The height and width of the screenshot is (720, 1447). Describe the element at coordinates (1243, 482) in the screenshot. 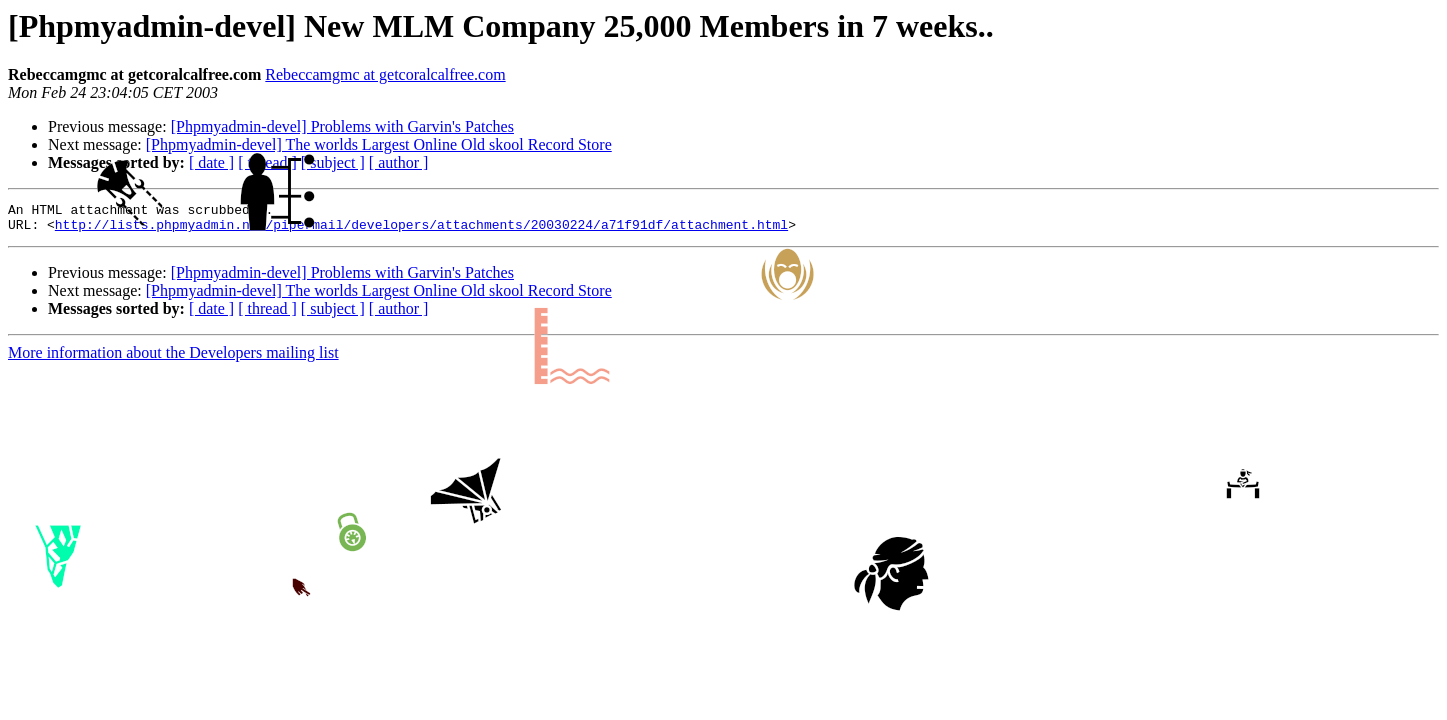

I see `flexibility or stretching exercise option` at that location.